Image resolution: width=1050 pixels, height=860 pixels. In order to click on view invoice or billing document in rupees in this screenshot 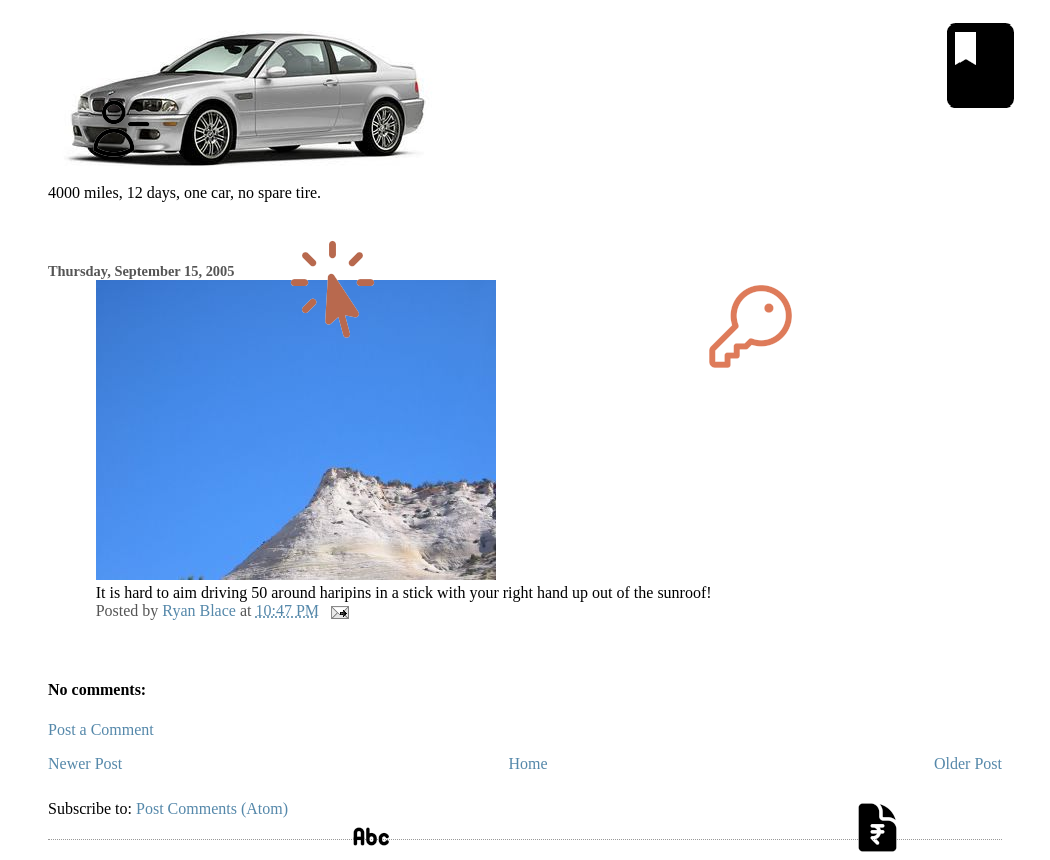, I will do `click(877, 827)`.